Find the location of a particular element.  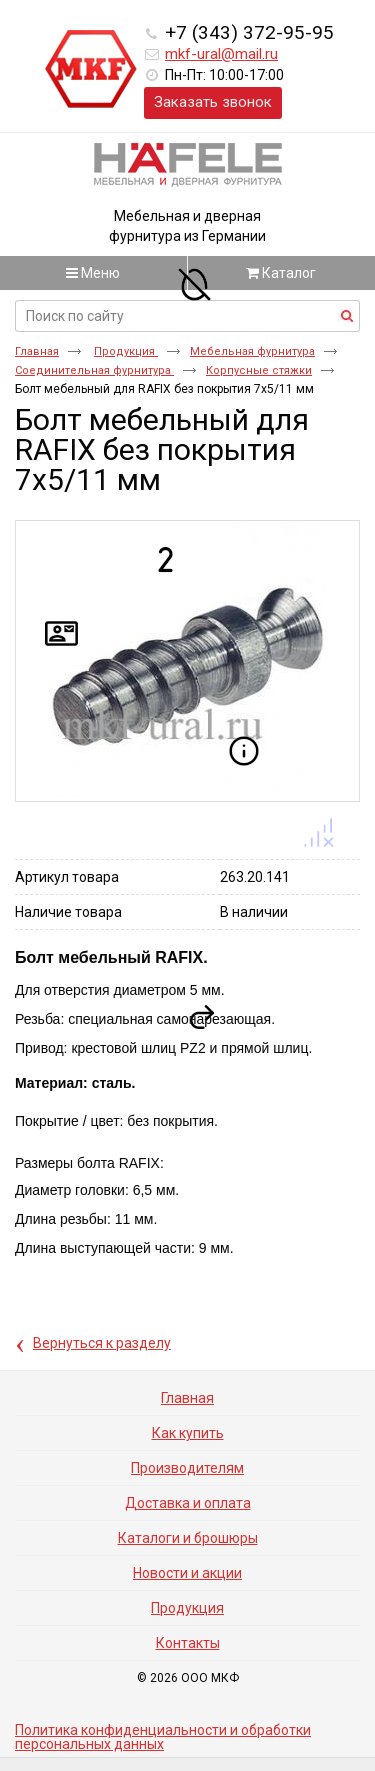

no cellular signal available is located at coordinates (319, 834).